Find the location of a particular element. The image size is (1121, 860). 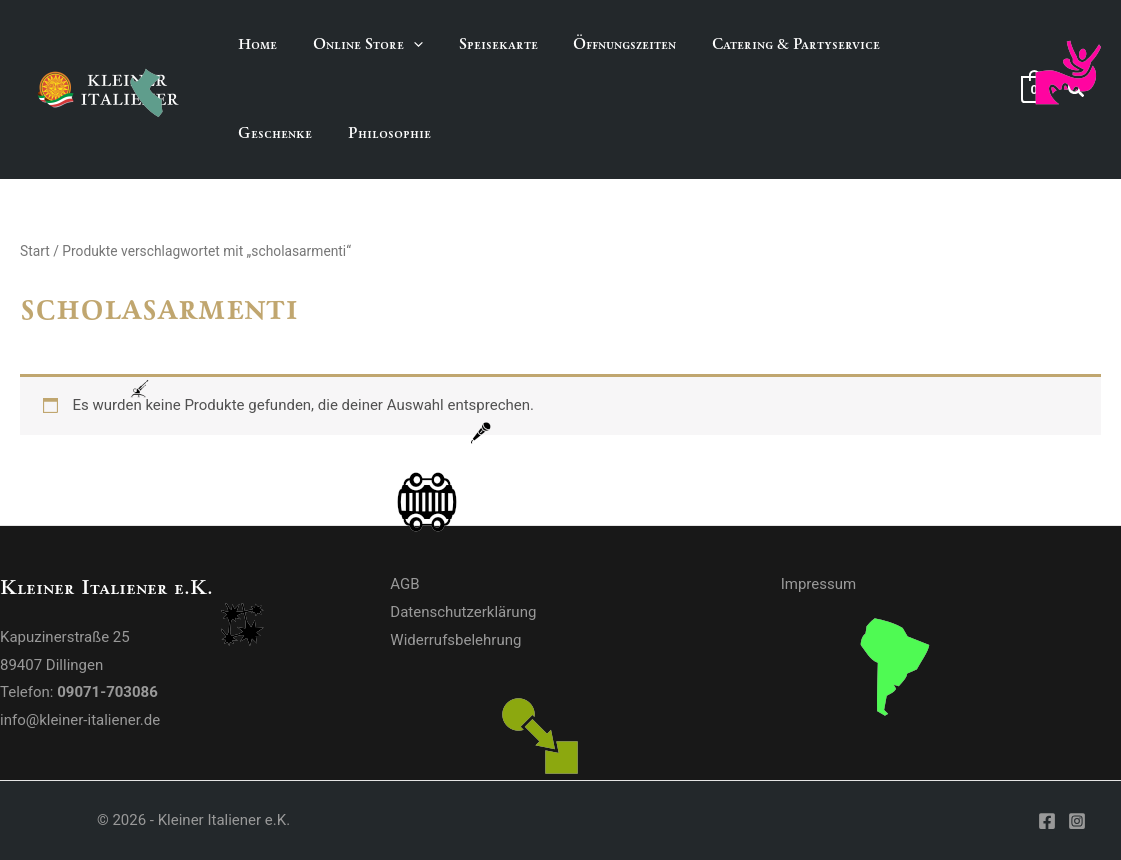

anti-aircraft gun unit or defense structure in a strategy game is located at coordinates (139, 388).